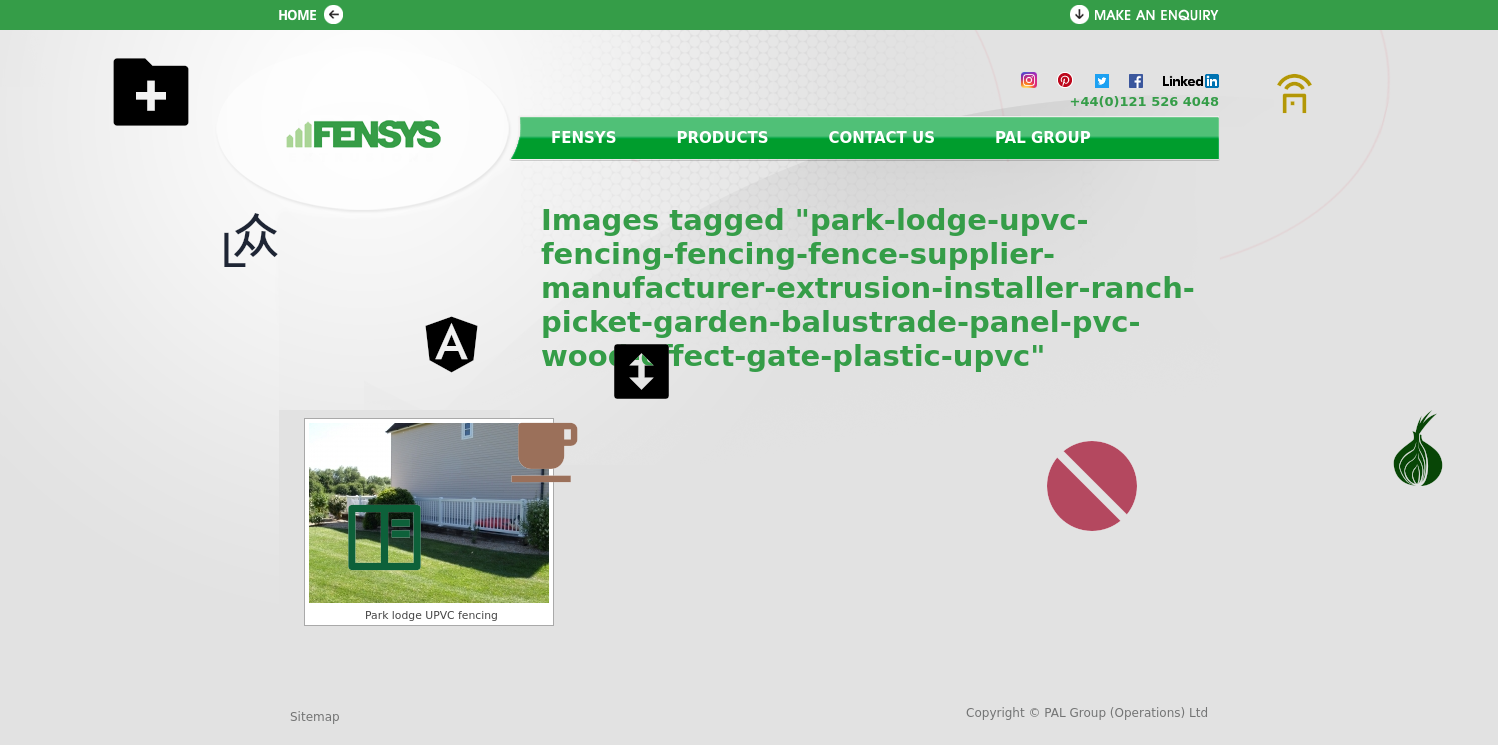 The image size is (1498, 745). What do you see at coordinates (384, 537) in the screenshot?
I see `open reading mode or e-reader` at bounding box center [384, 537].